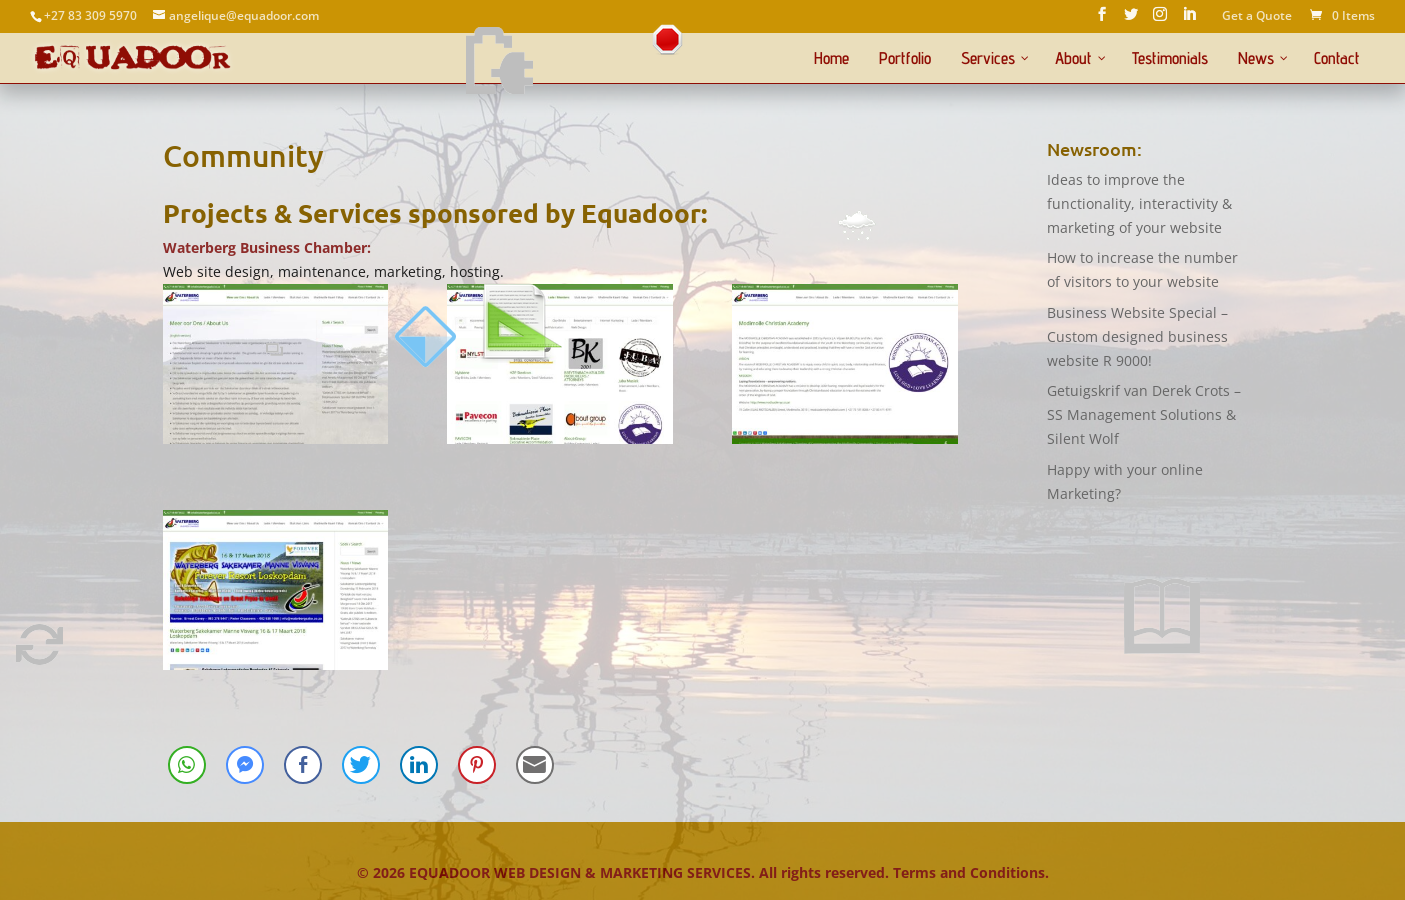 The height and width of the screenshot is (900, 1405). What do you see at coordinates (274, 349) in the screenshot?
I see `indicates a photo or image collection` at bounding box center [274, 349].